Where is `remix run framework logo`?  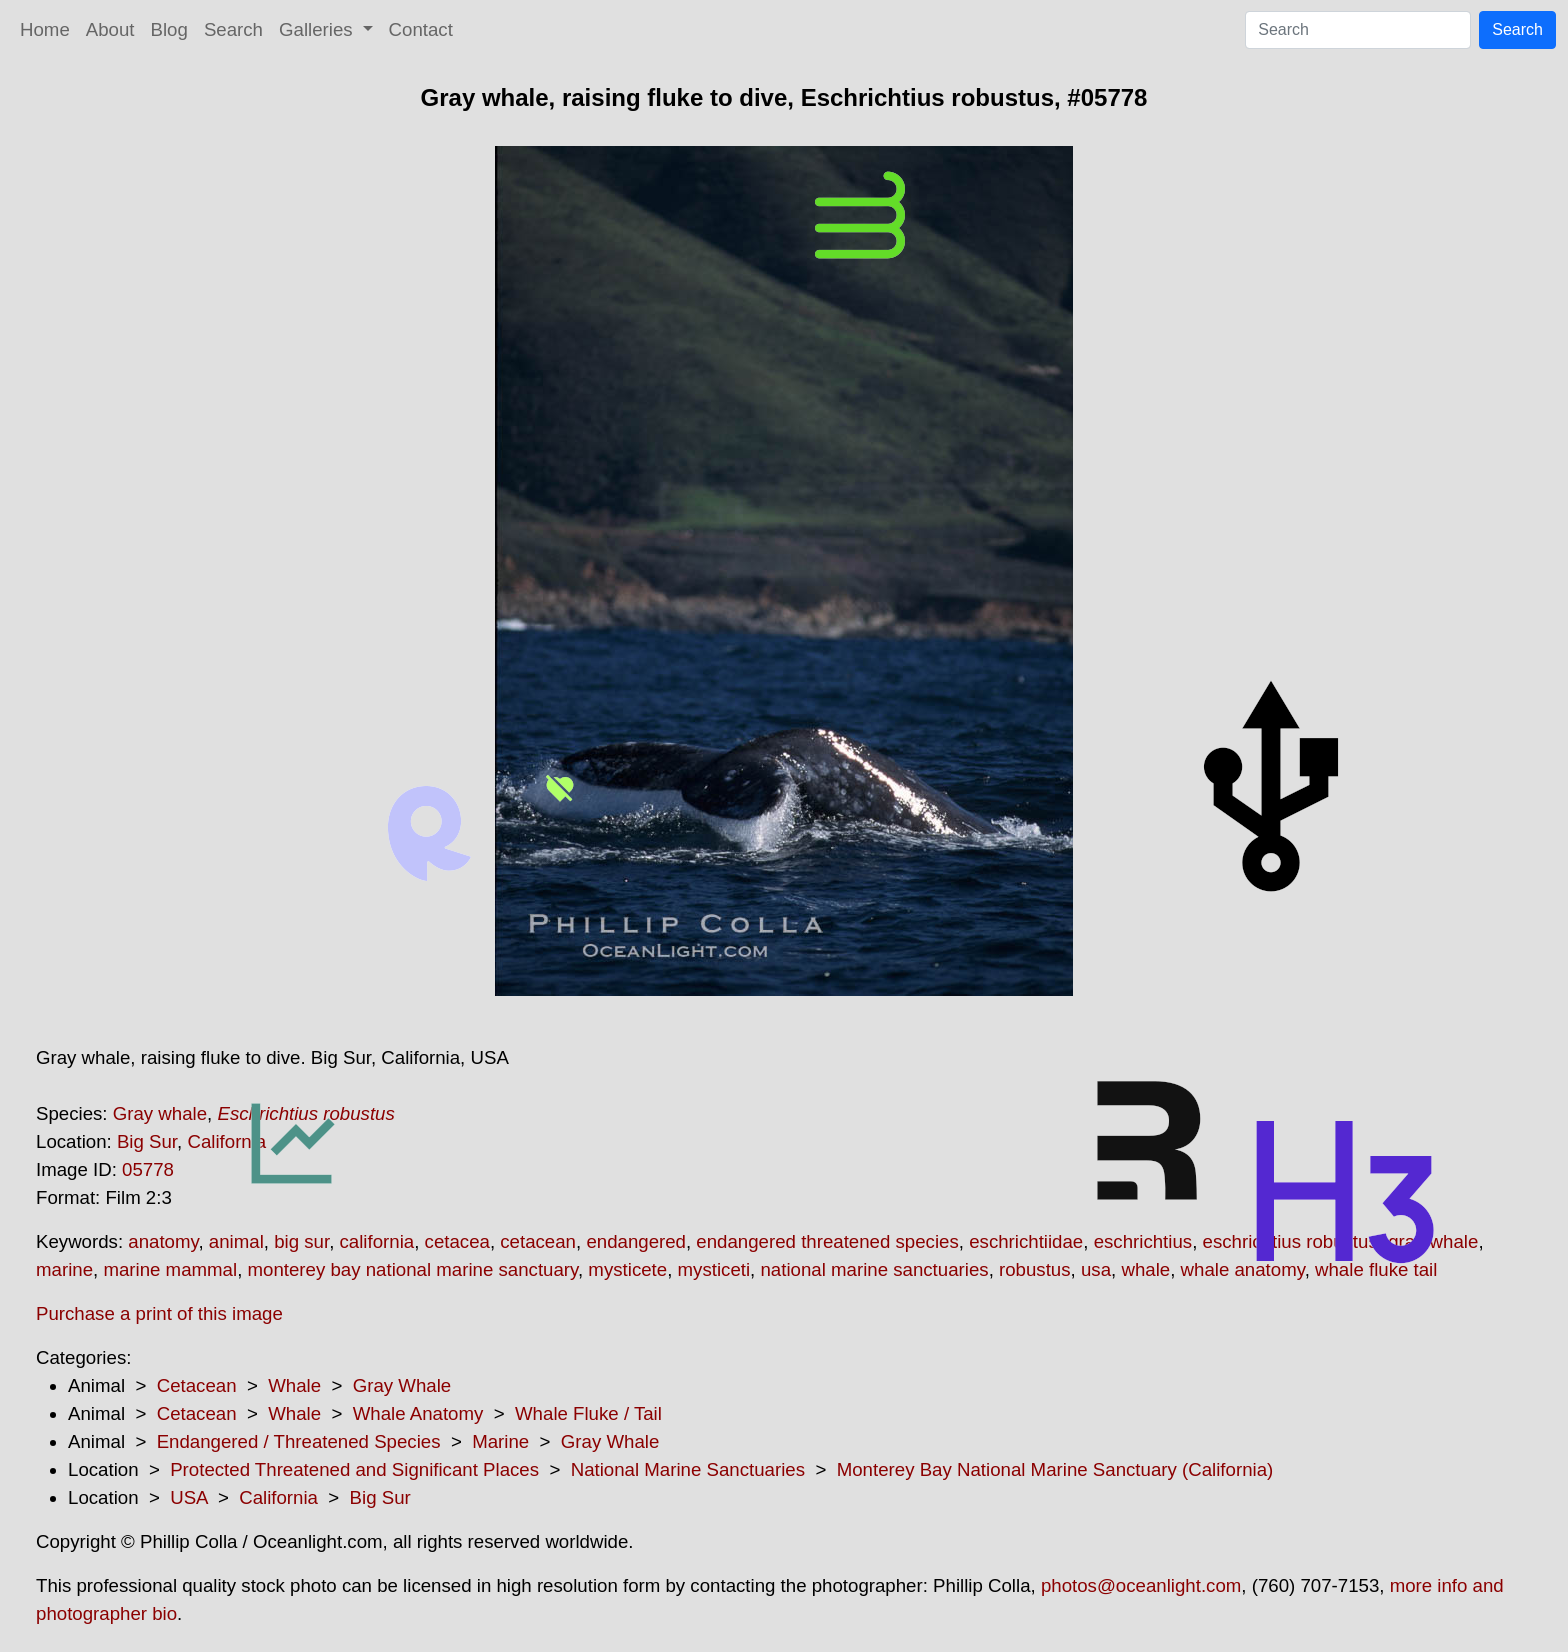
remix run framework logo is located at coordinates (1150, 1147).